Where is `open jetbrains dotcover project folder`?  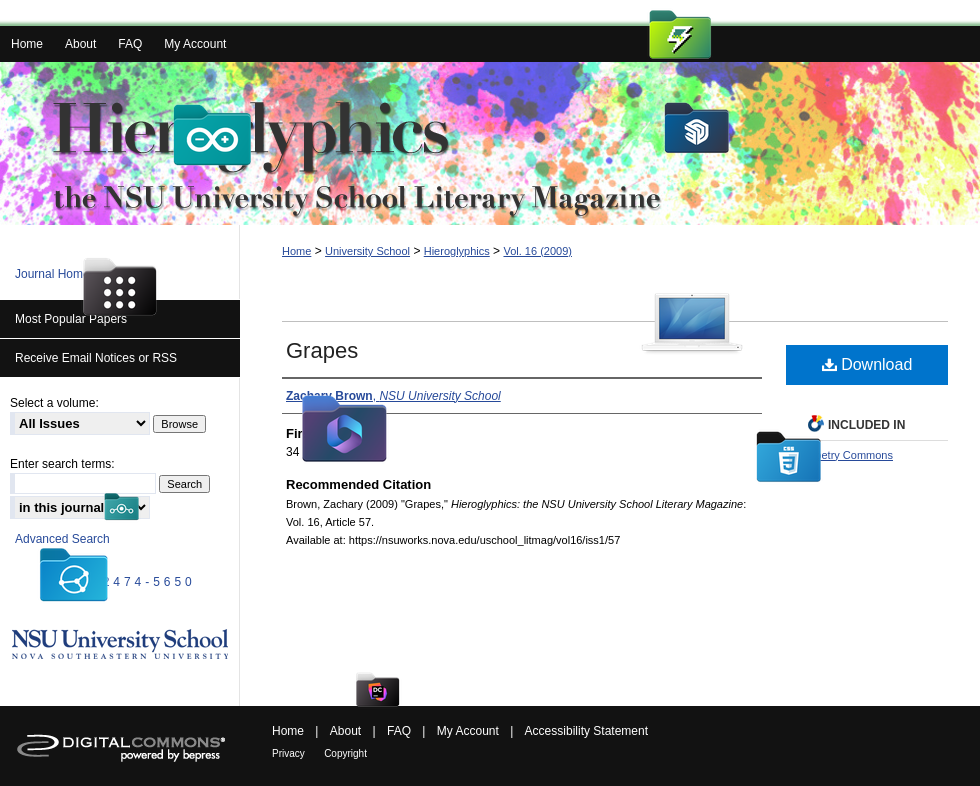 open jetbrains dotcover project folder is located at coordinates (377, 690).